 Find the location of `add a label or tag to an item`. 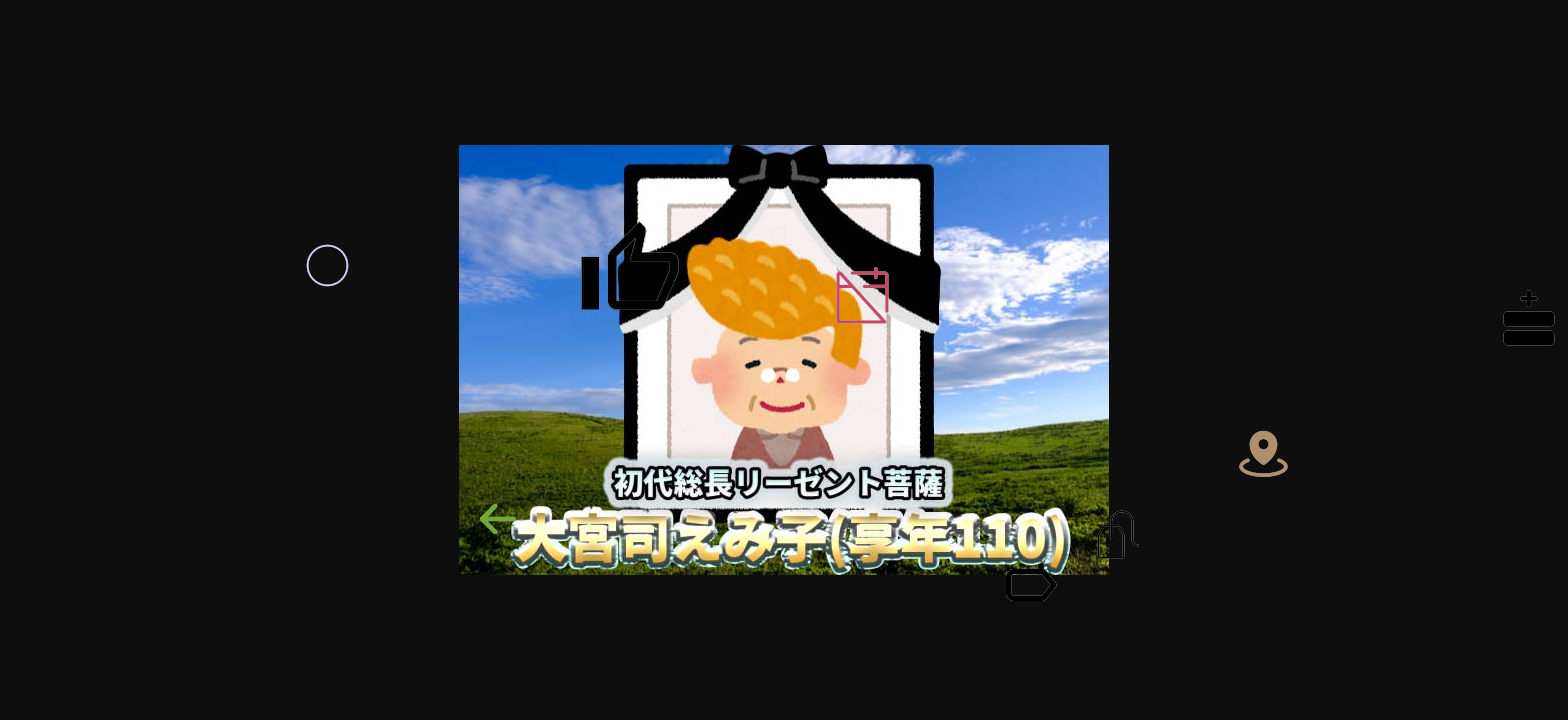

add a label or tag to an item is located at coordinates (1030, 585).